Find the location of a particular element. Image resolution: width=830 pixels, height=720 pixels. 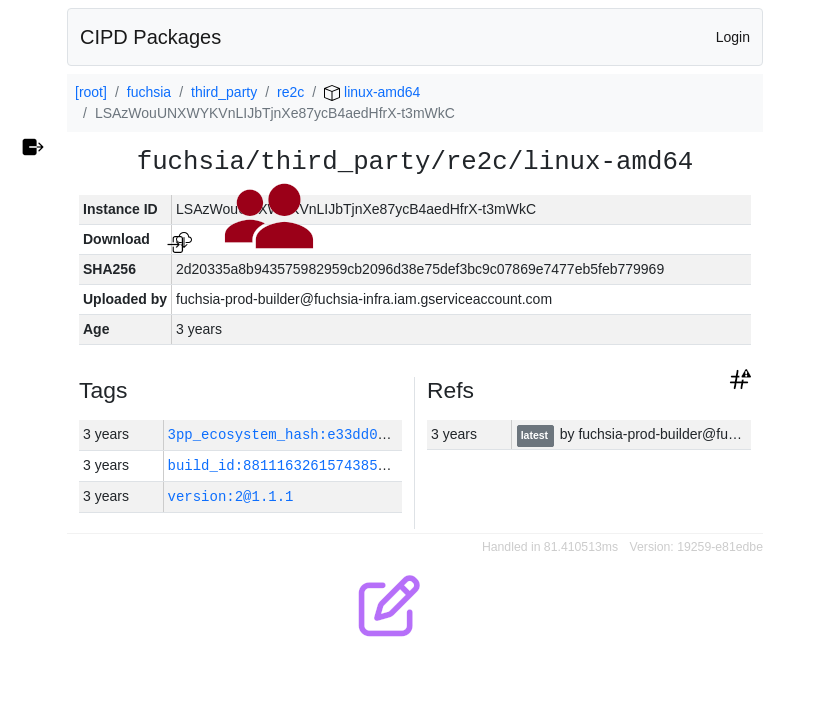

log out of your account is located at coordinates (33, 147).